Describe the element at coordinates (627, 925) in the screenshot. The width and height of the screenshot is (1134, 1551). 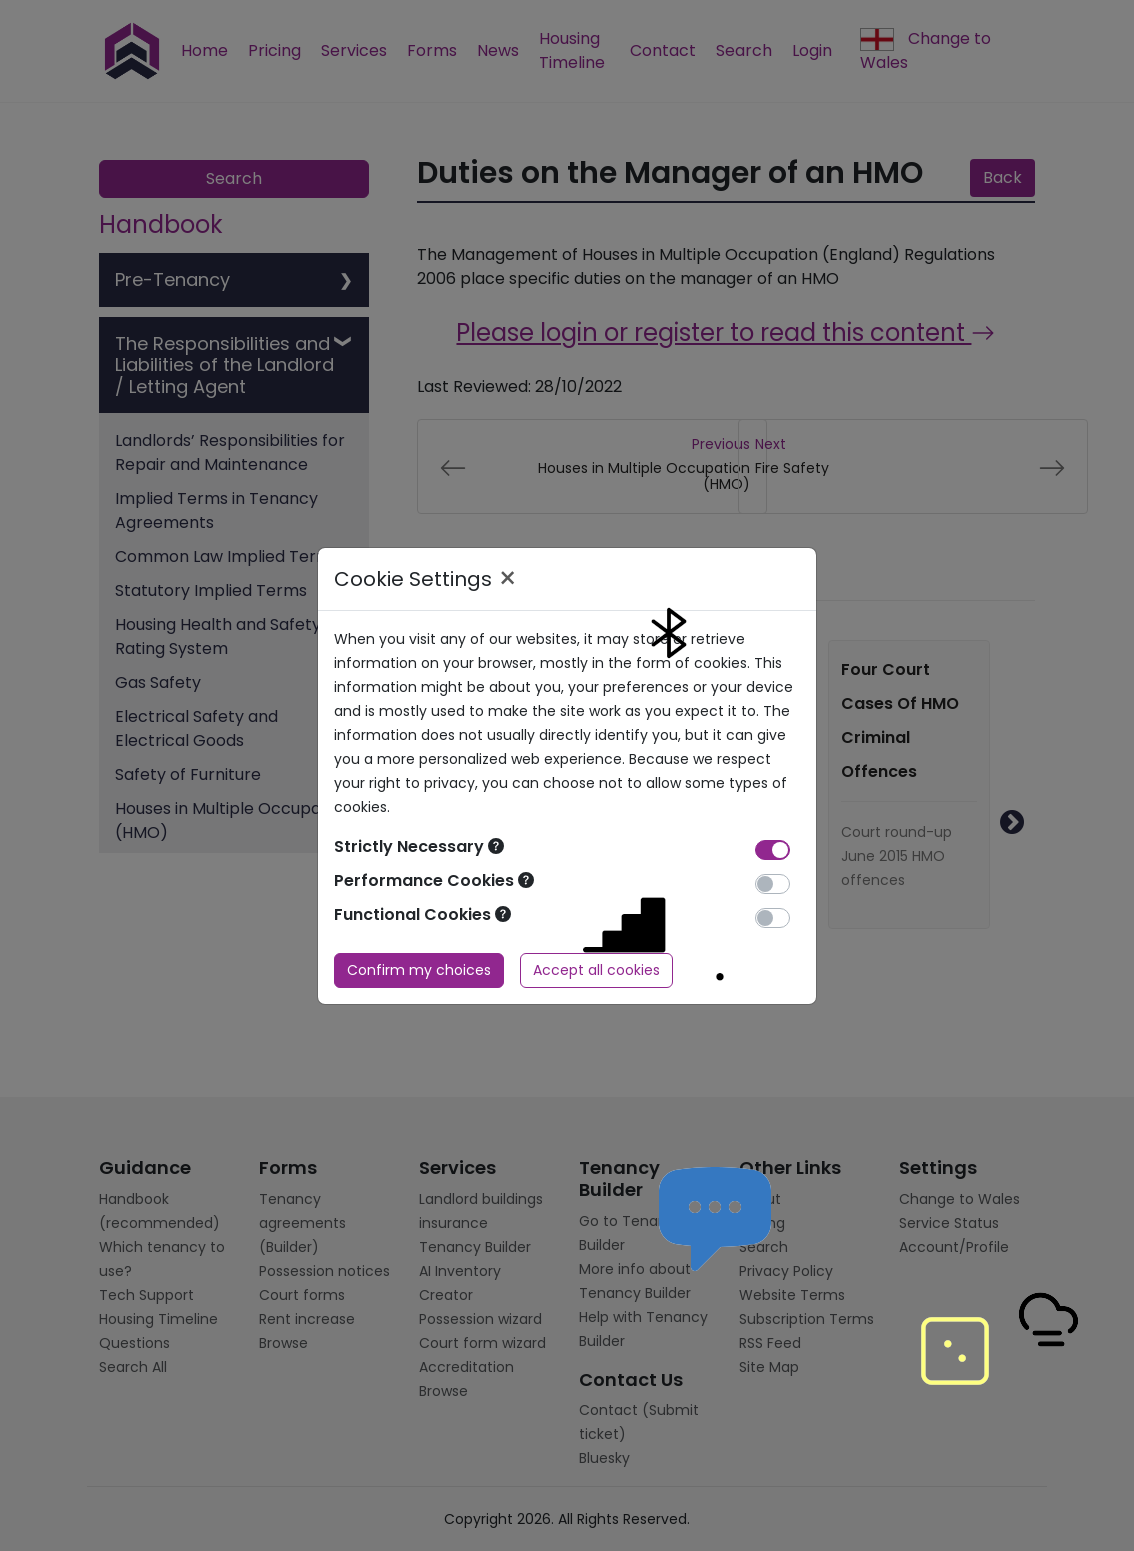
I see `view step count or fitness progress` at that location.